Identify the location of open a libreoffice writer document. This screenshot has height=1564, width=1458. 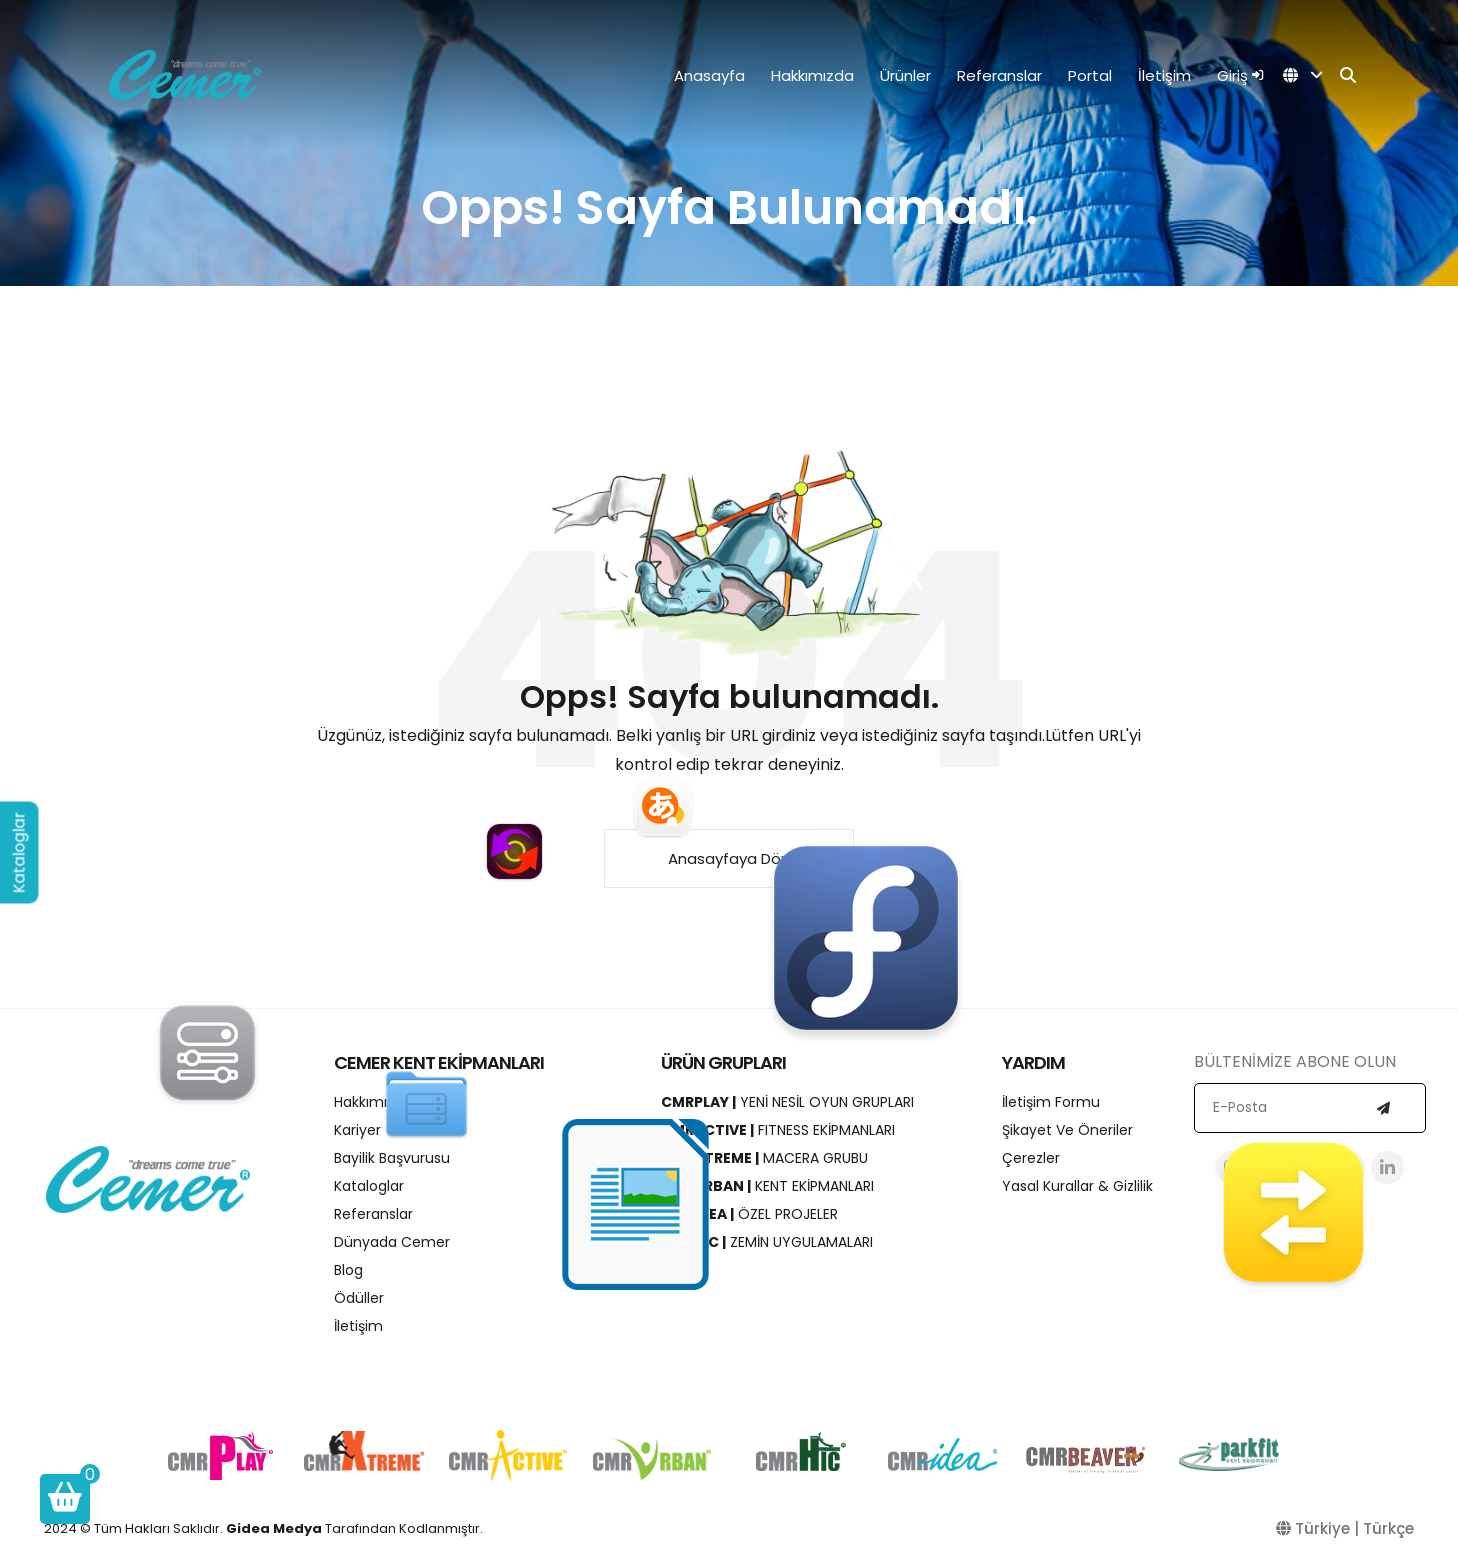
(635, 1204).